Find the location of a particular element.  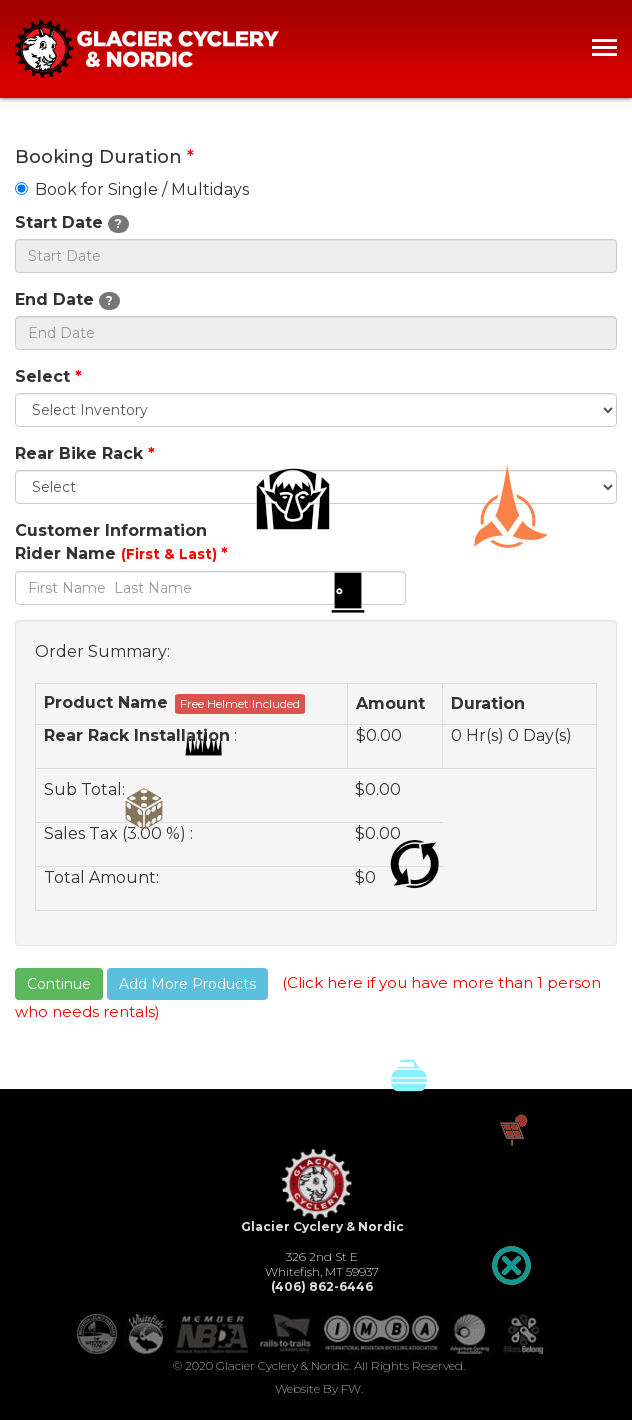

klingon empire emblem from star trek is located at coordinates (511, 506).